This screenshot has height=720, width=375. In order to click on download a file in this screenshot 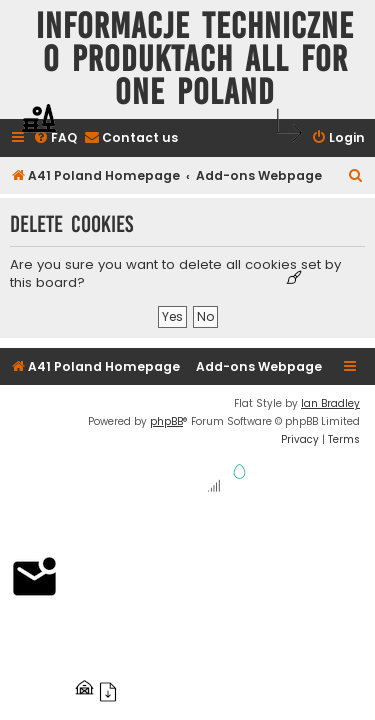, I will do `click(108, 692)`.